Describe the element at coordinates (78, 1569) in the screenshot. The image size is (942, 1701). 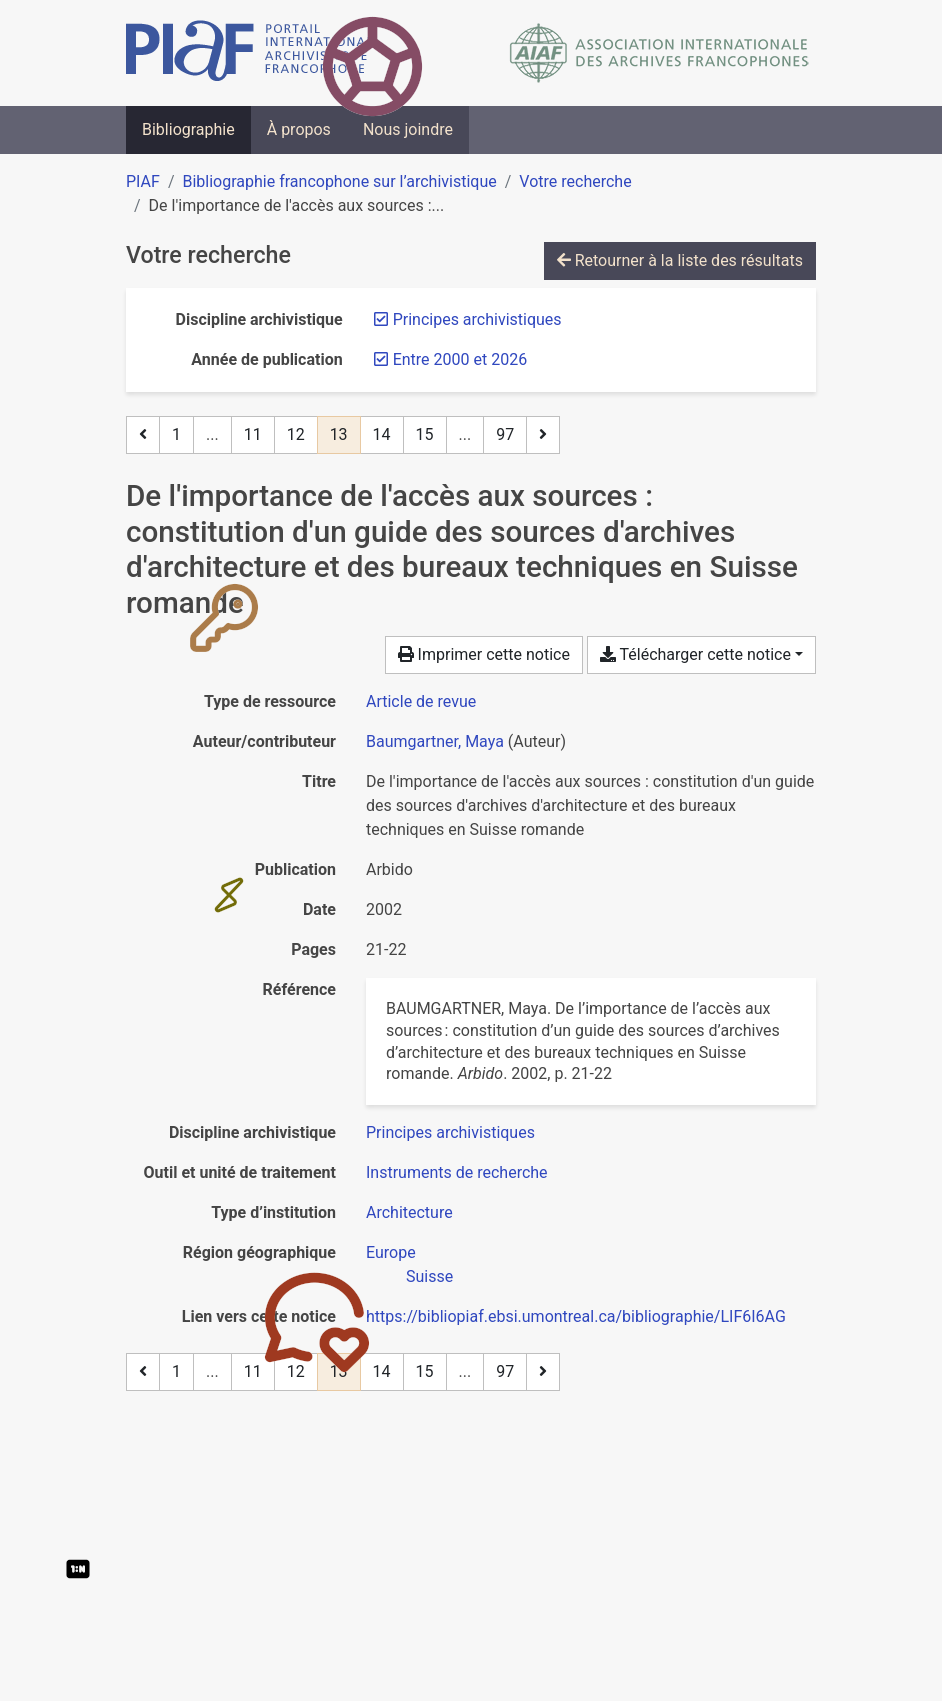
I see `indicates a one-to-many database relationship` at that location.